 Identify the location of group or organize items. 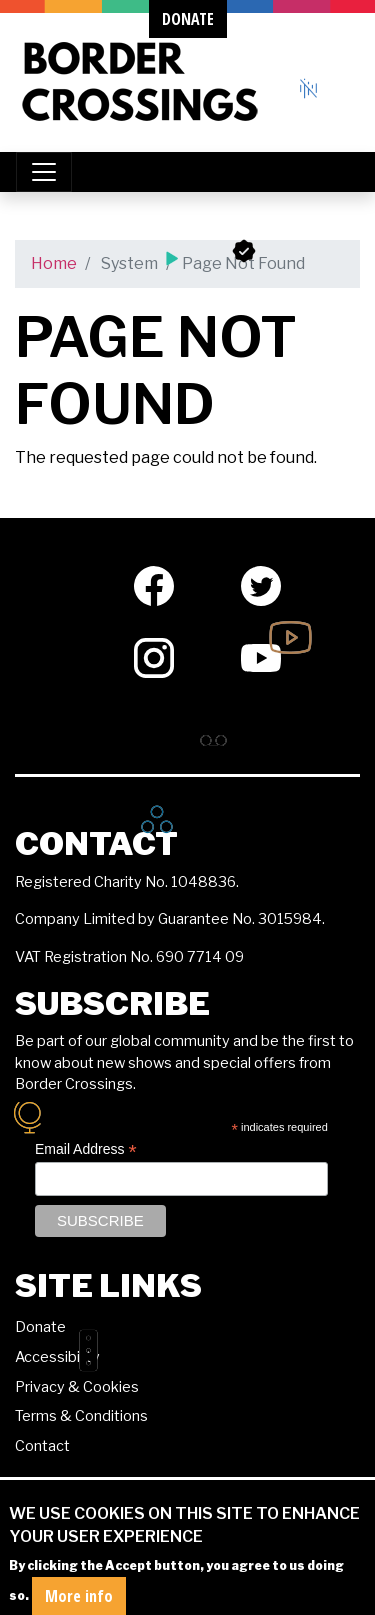
(157, 820).